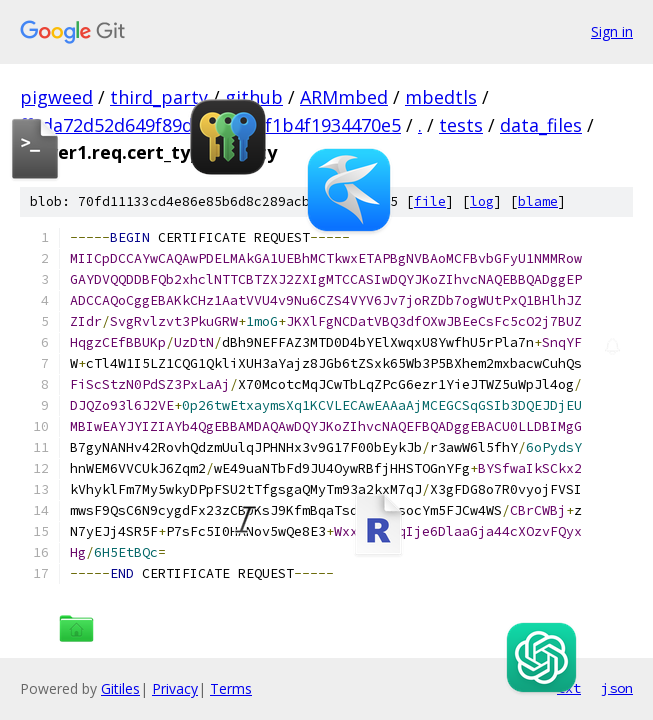 This screenshot has width=653, height=720. I want to click on an R programming language source file, so click(378, 525).